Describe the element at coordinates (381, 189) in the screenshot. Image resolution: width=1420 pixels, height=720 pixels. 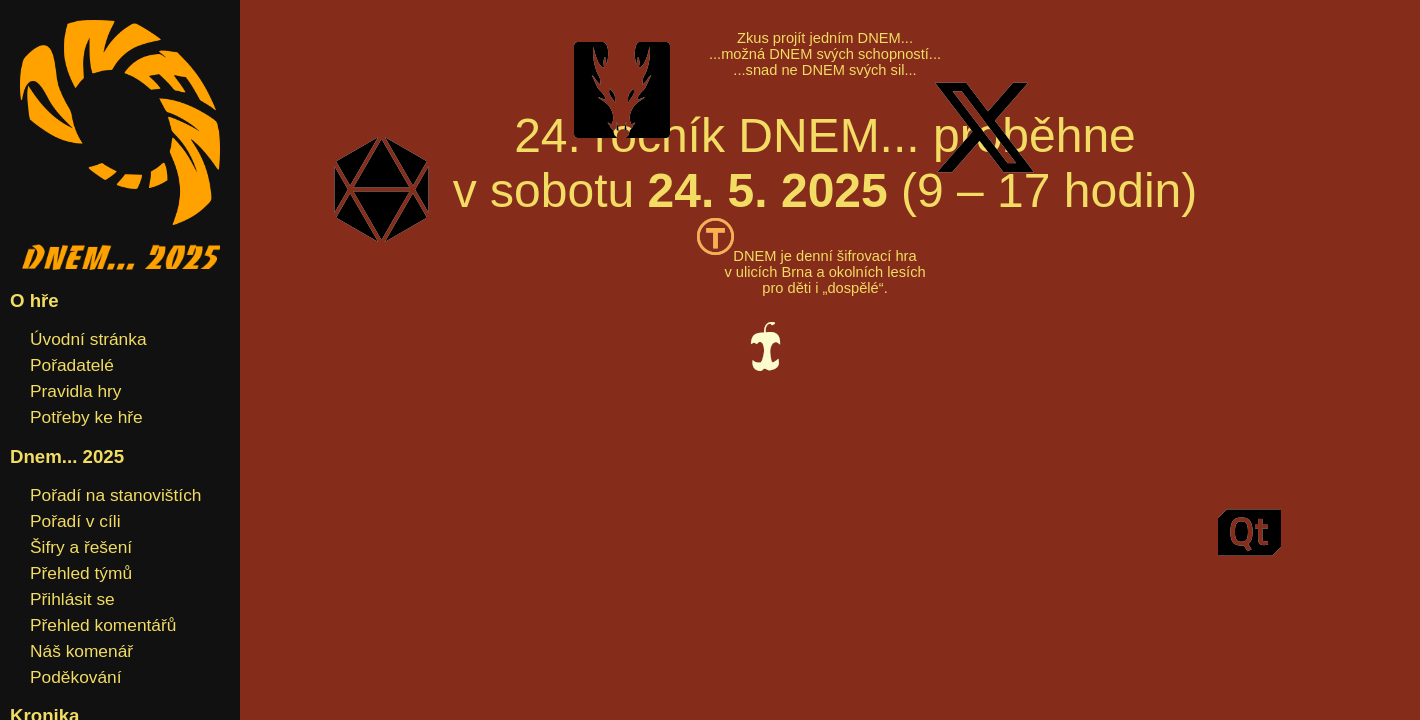
I see `clever cloud platform logo` at that location.